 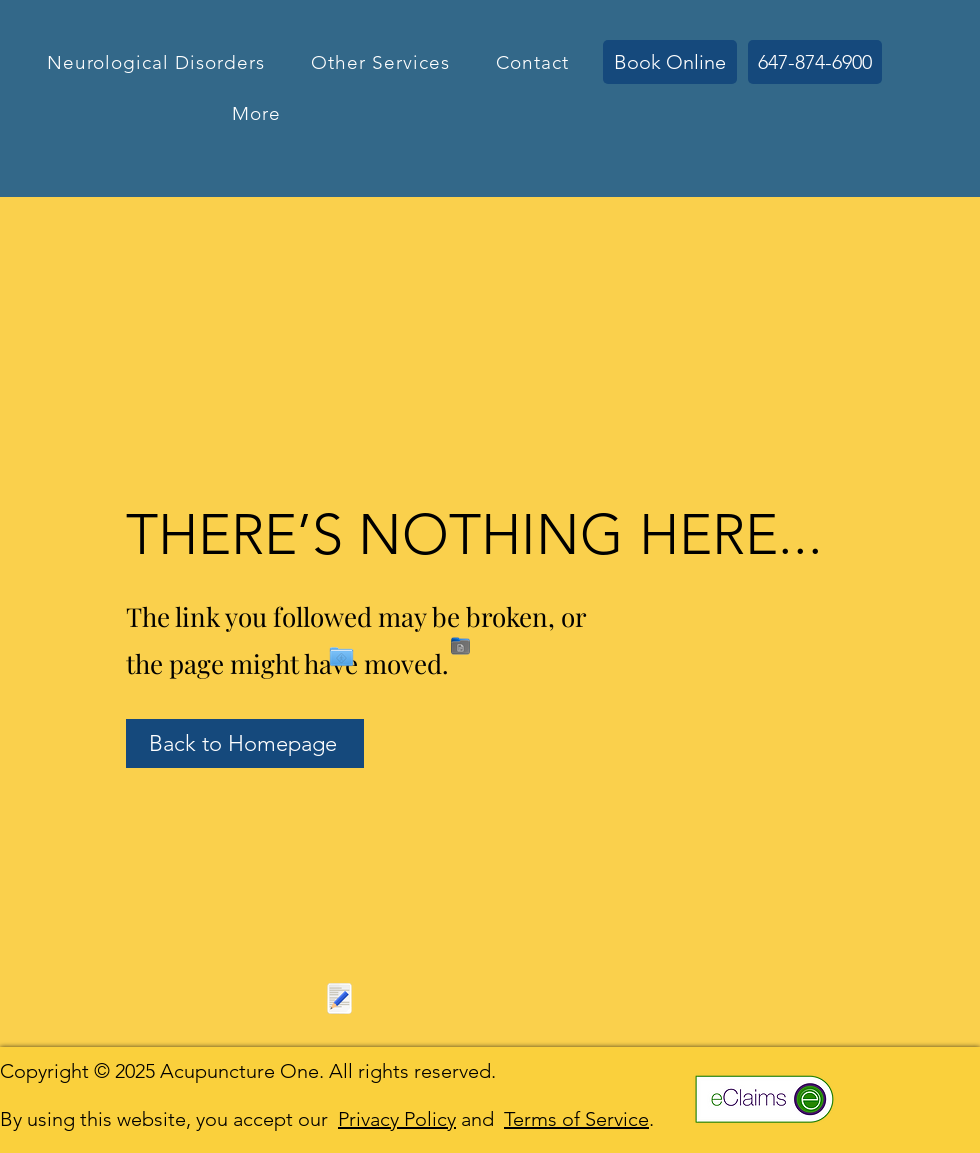 What do you see at coordinates (460, 645) in the screenshot?
I see `open your documents folder` at bounding box center [460, 645].